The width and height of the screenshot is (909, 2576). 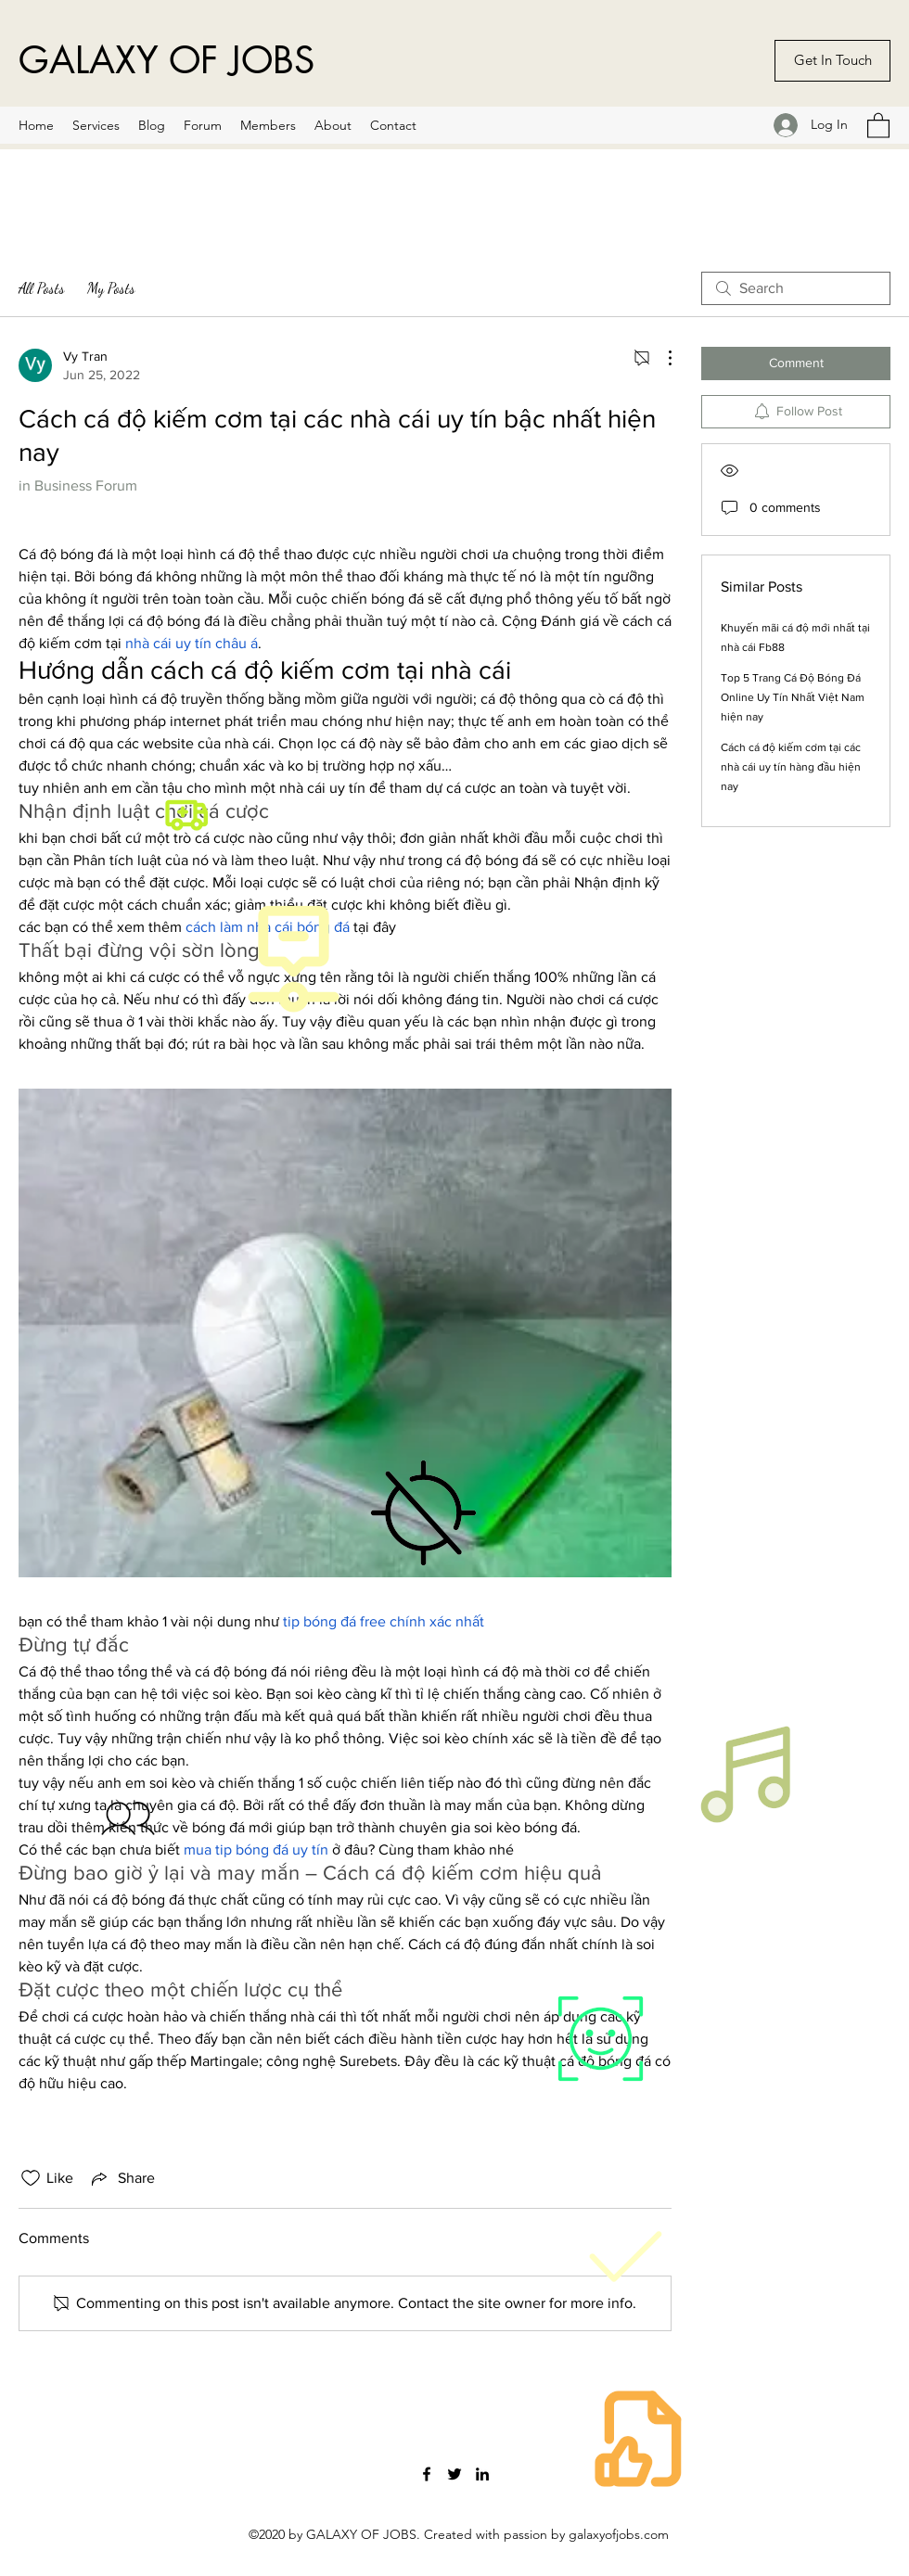 I want to click on access music or audio library, so click(x=750, y=1776).